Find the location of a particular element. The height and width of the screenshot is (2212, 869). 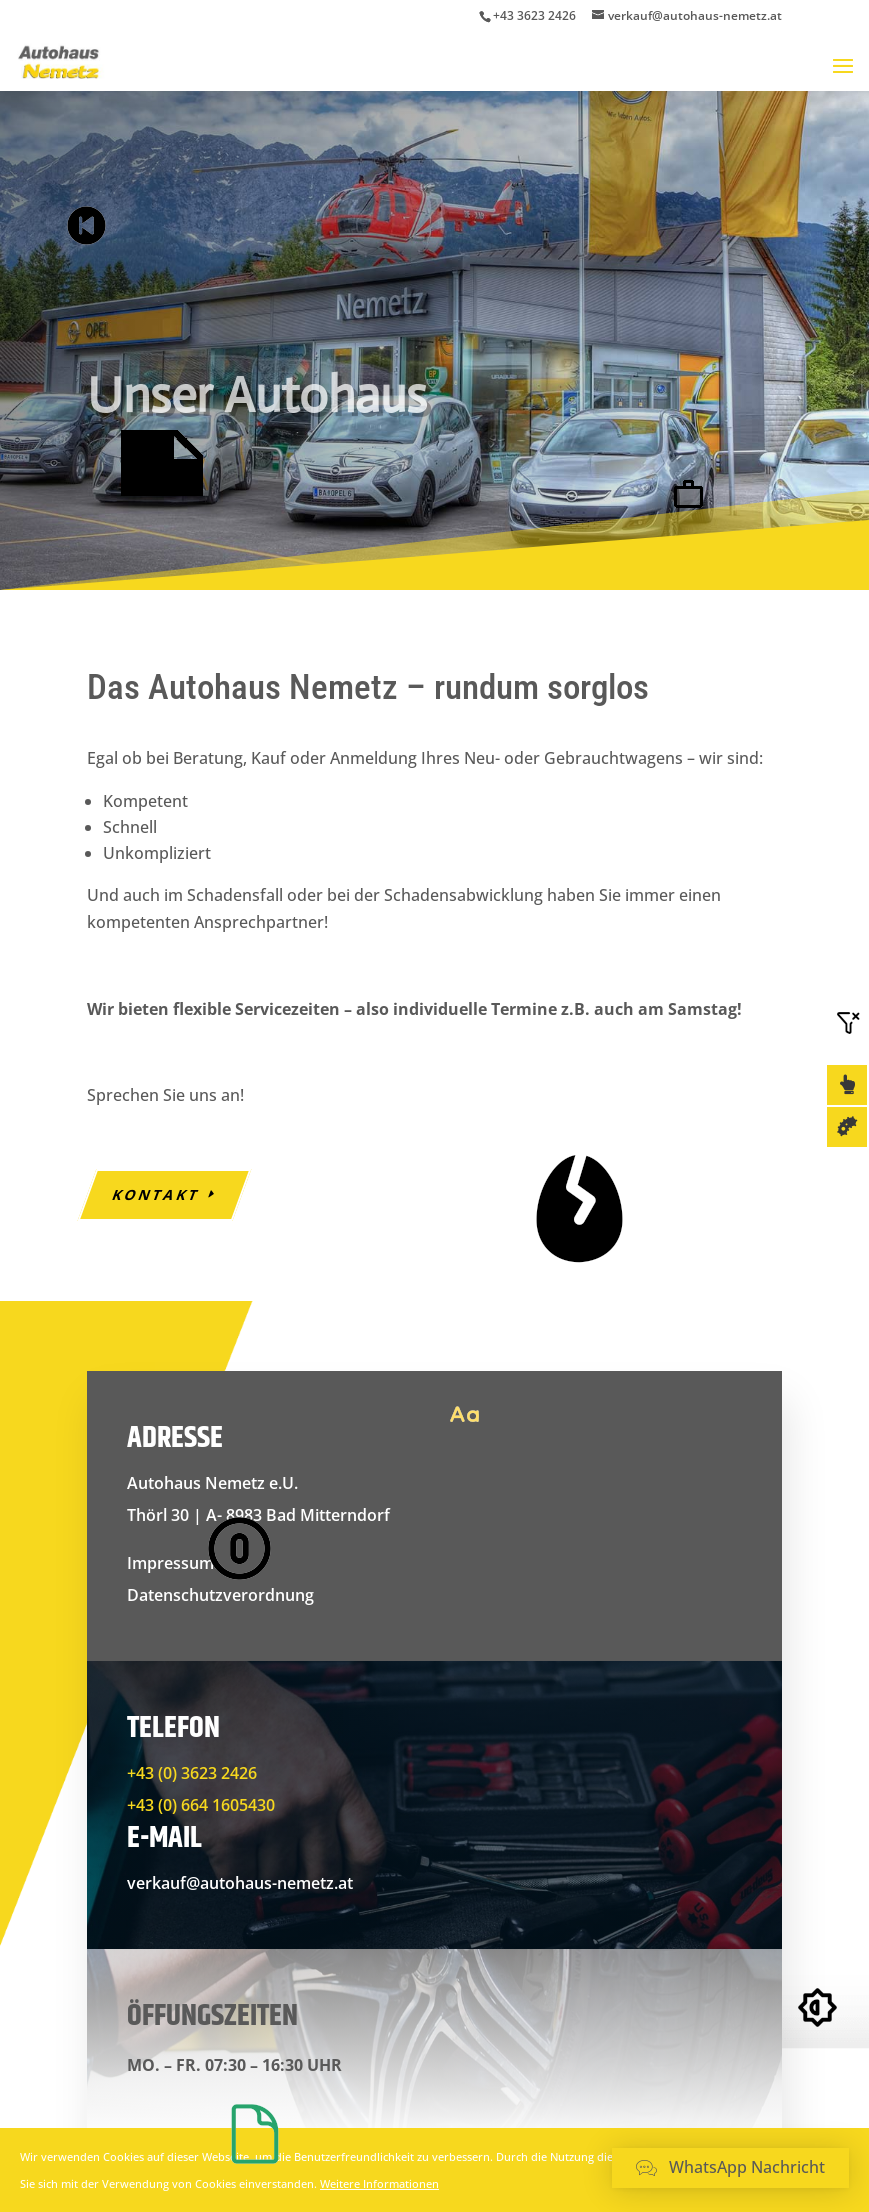

create a new note is located at coordinates (162, 463).